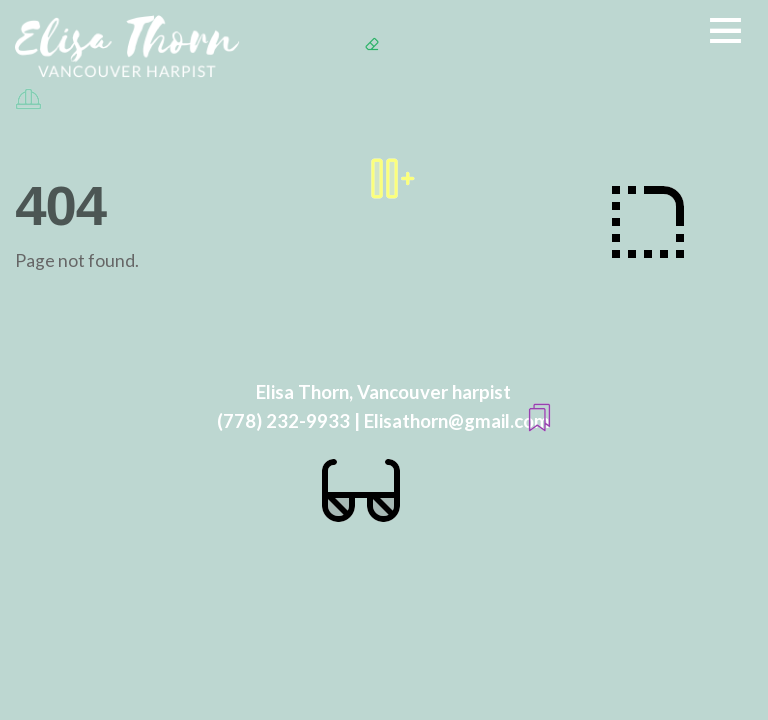 The height and width of the screenshot is (720, 768). I want to click on toggle summer or vacation mode, so click(361, 492).